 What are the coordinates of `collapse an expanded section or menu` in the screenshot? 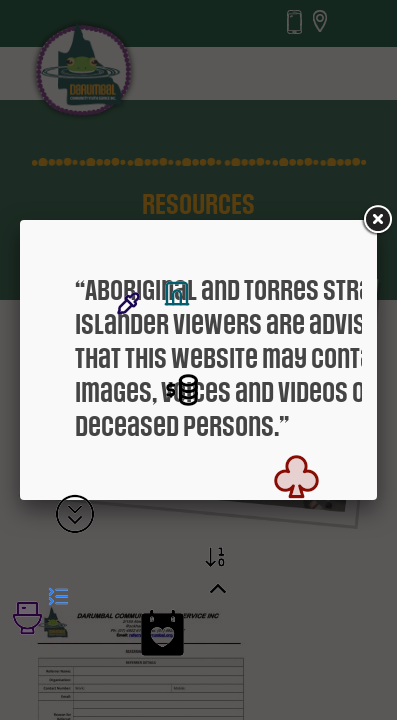 It's located at (218, 589).